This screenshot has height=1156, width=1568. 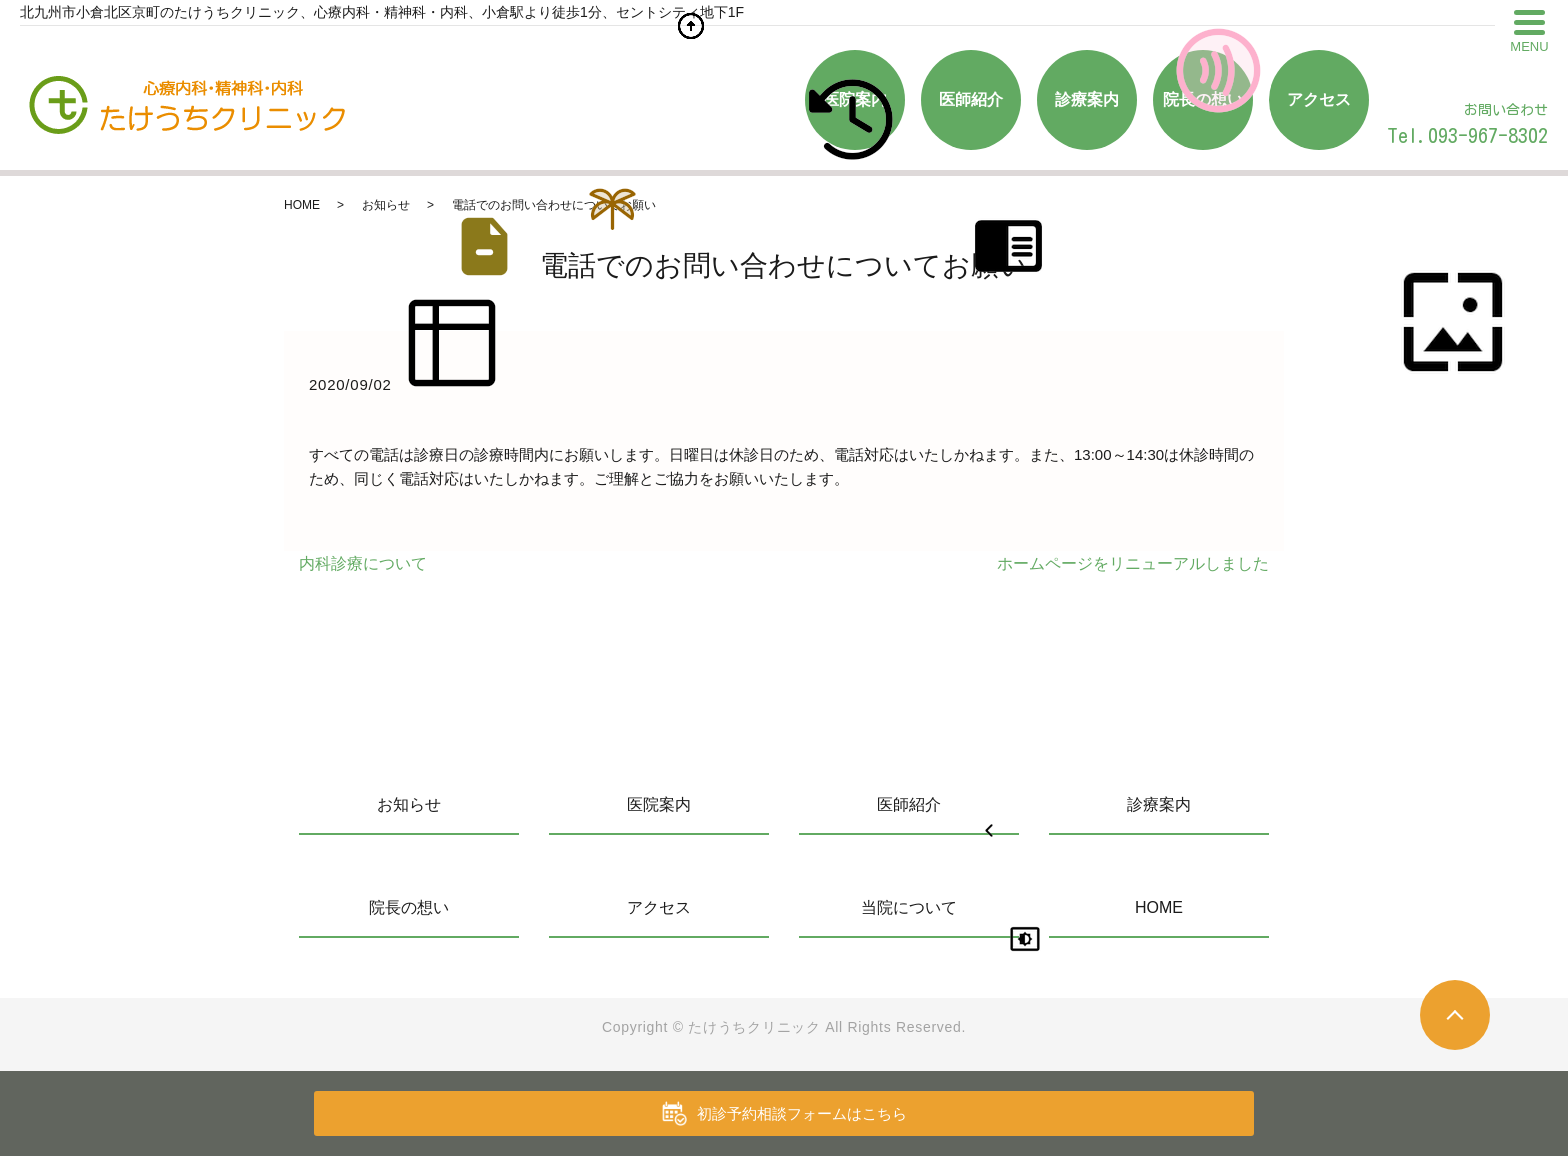 What do you see at coordinates (691, 26) in the screenshot?
I see `upload a file or content` at bounding box center [691, 26].